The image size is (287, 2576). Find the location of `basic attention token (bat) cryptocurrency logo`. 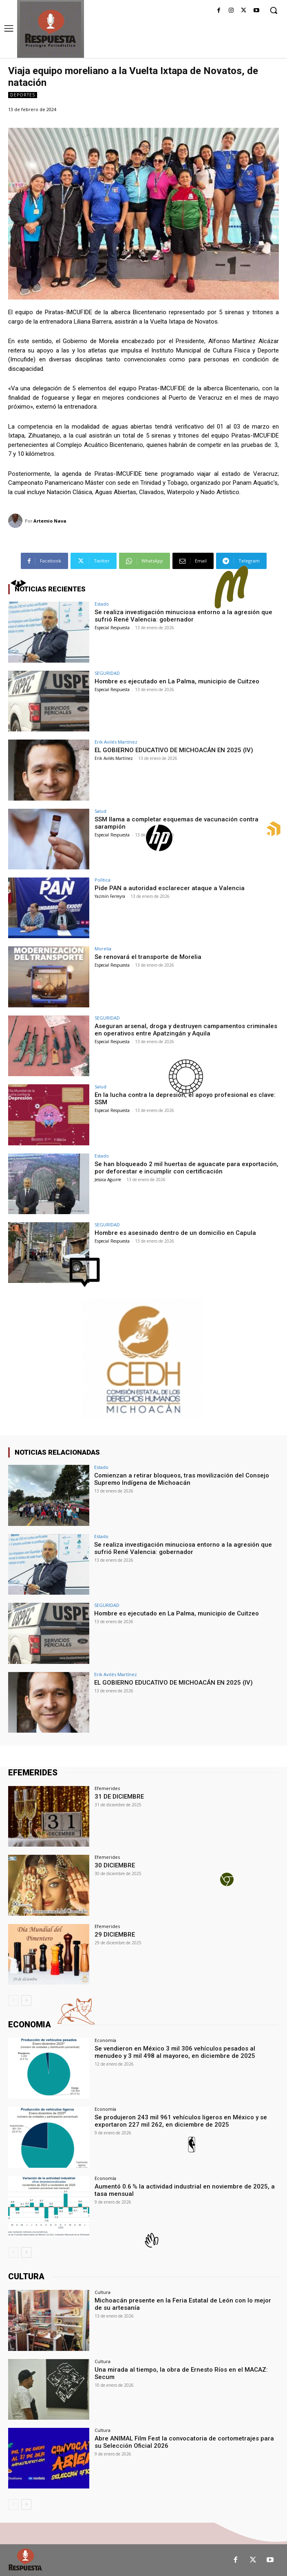

basic attention token (bat) cryptocurrency logo is located at coordinates (18, 584).